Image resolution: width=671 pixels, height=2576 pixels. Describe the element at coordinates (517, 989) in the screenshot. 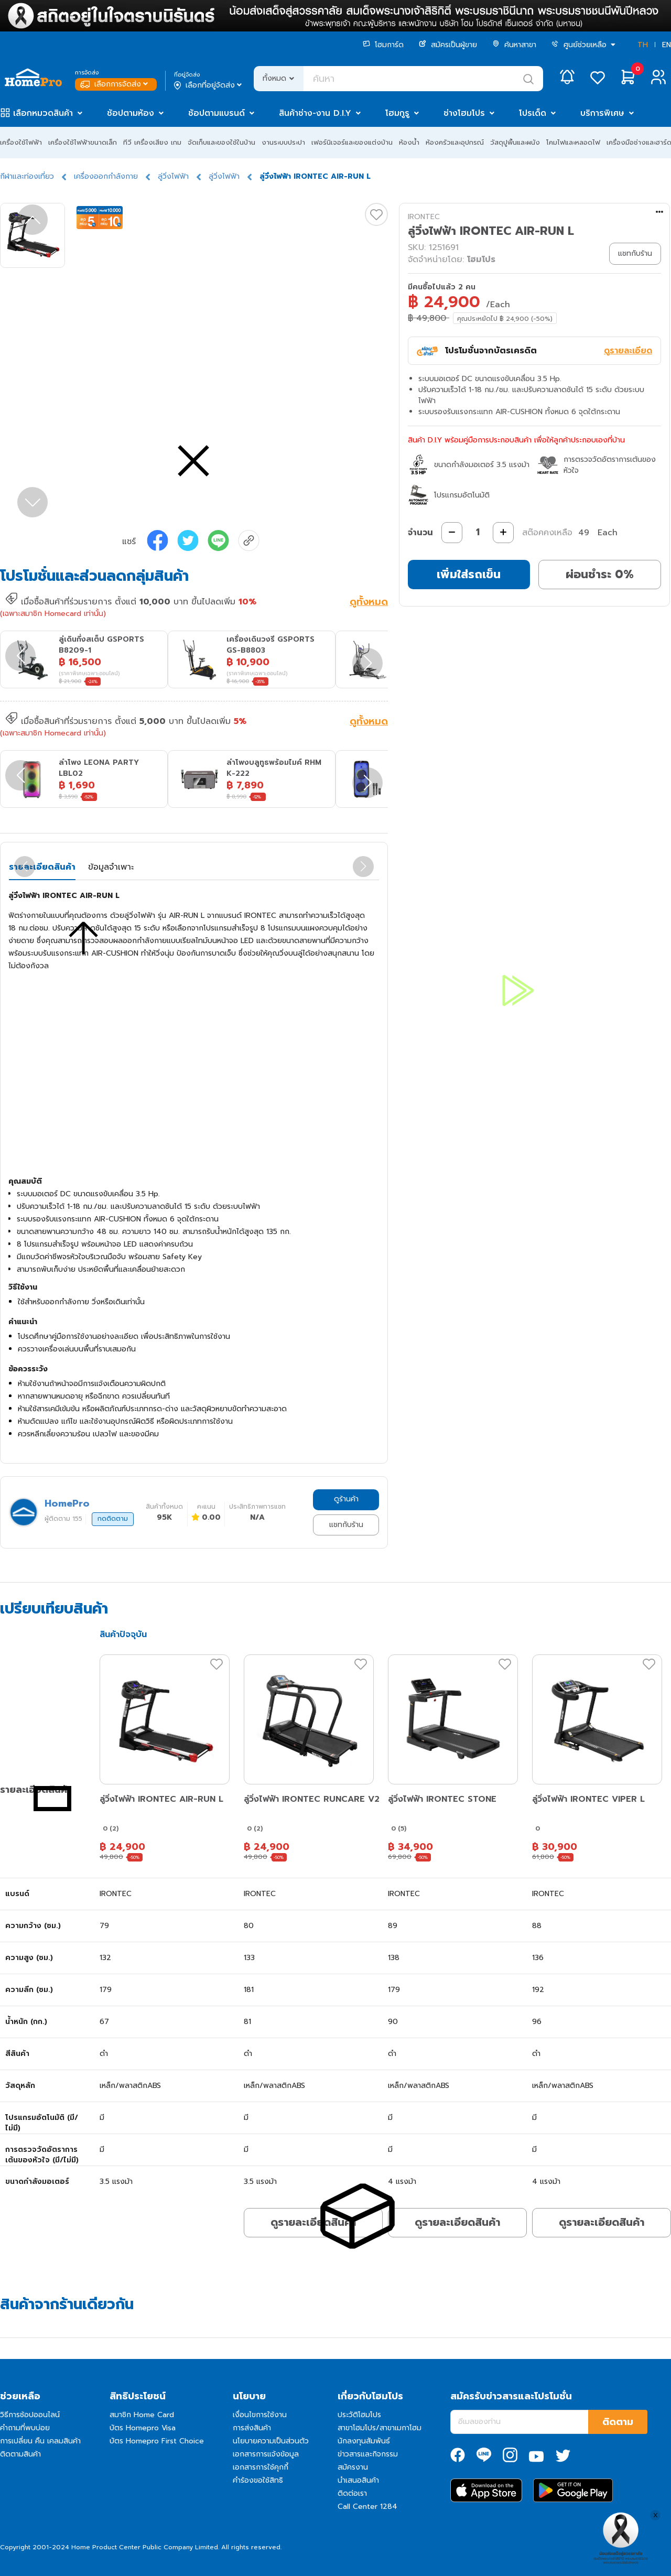

I see `run all tasks or scripts` at that location.